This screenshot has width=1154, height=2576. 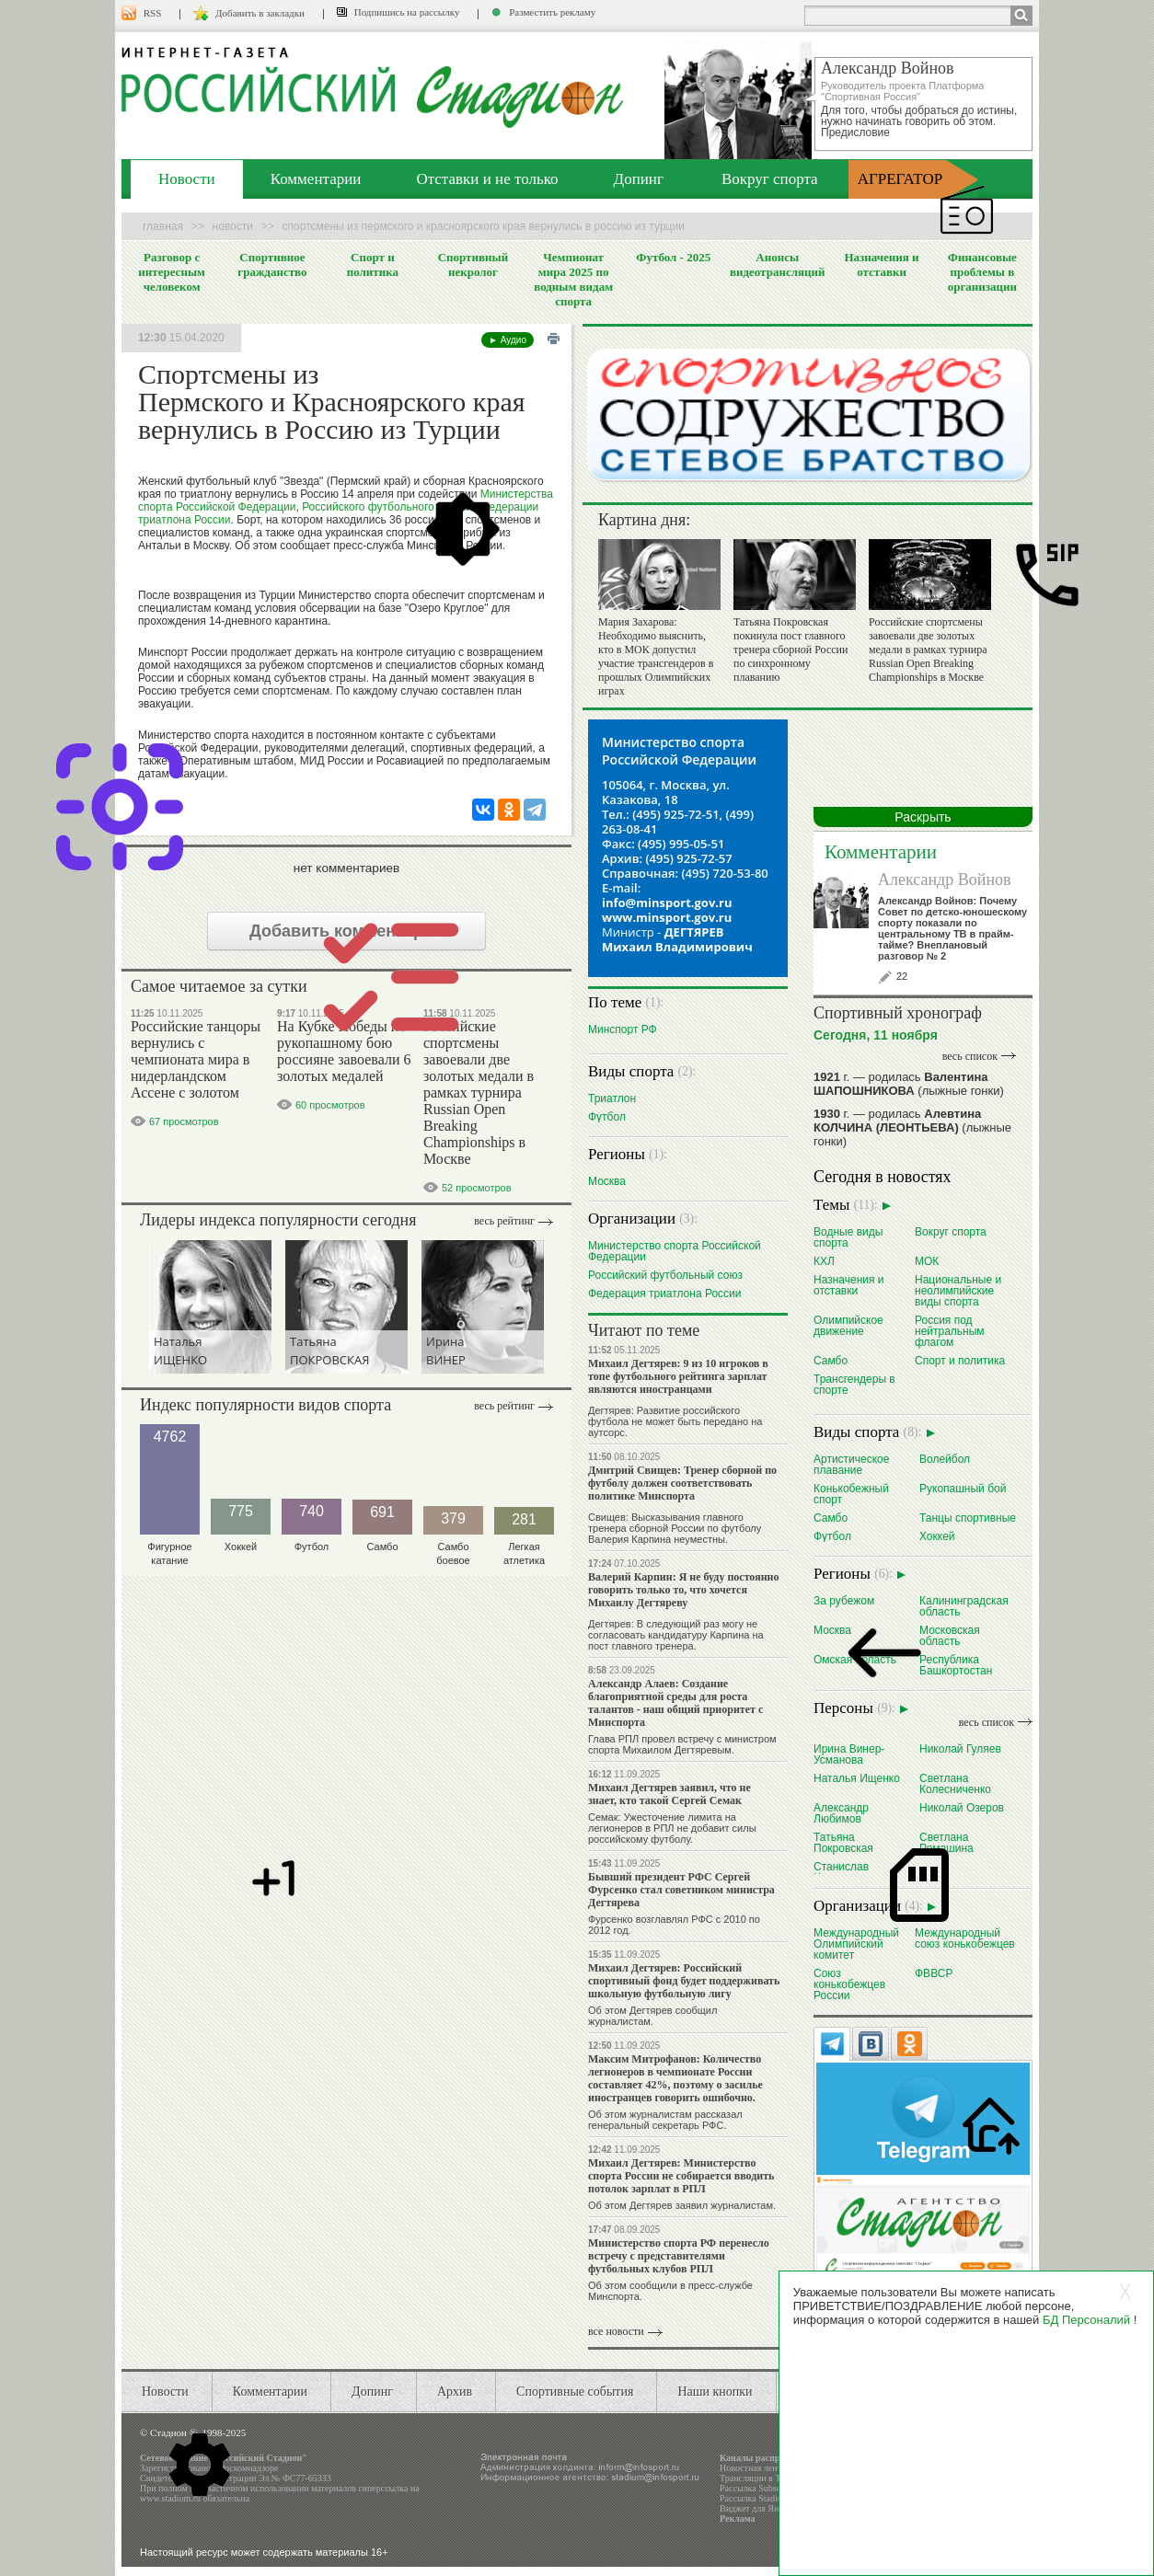 I want to click on access sd card storage settings, so click(x=919, y=1885).